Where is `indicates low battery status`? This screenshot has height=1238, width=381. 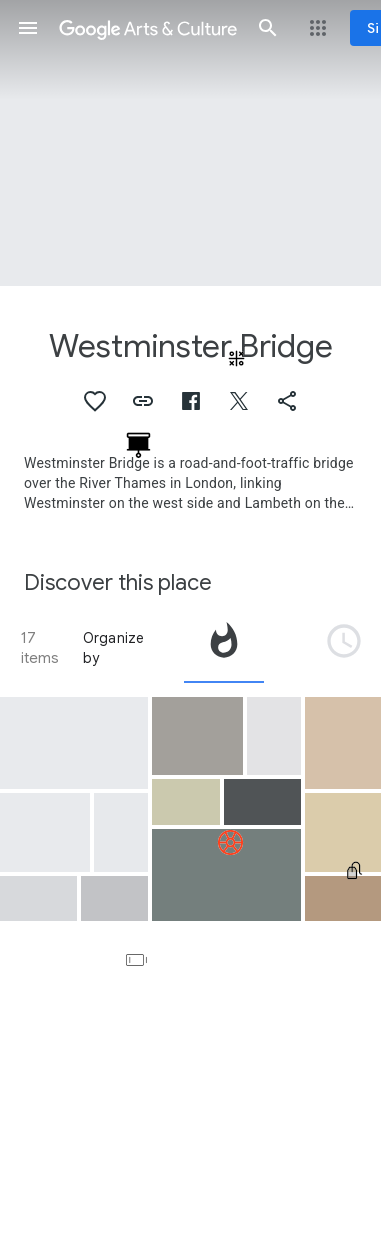
indicates low battery status is located at coordinates (136, 960).